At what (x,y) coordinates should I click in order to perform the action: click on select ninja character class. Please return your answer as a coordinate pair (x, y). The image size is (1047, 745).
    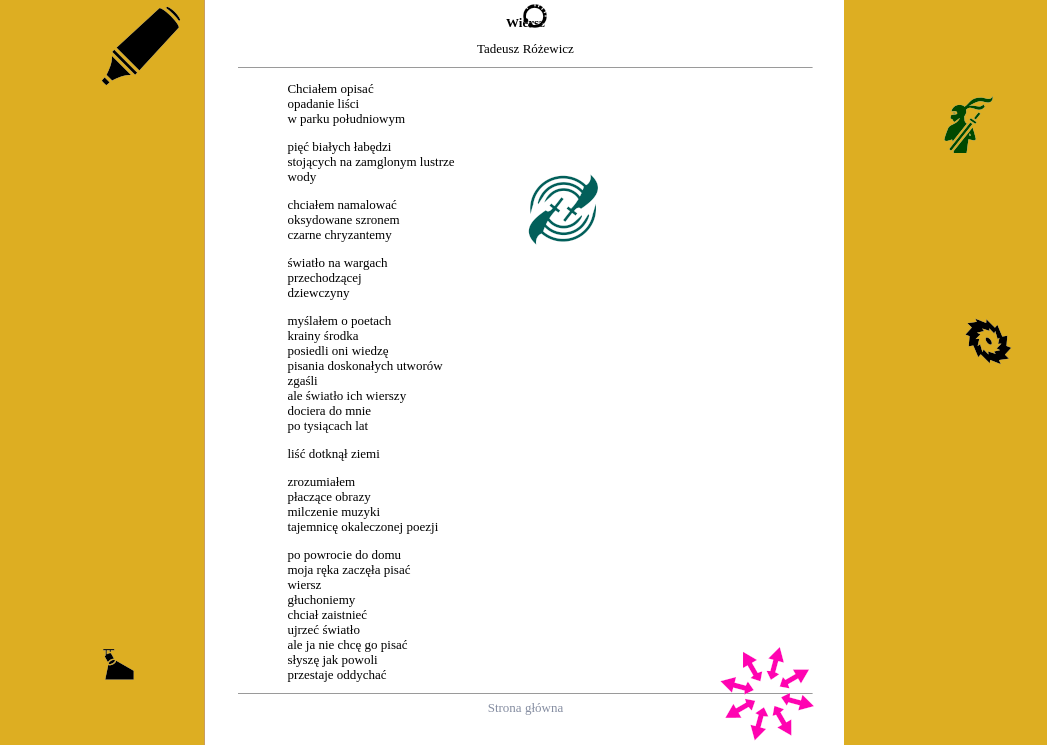
    Looking at the image, I should click on (968, 124).